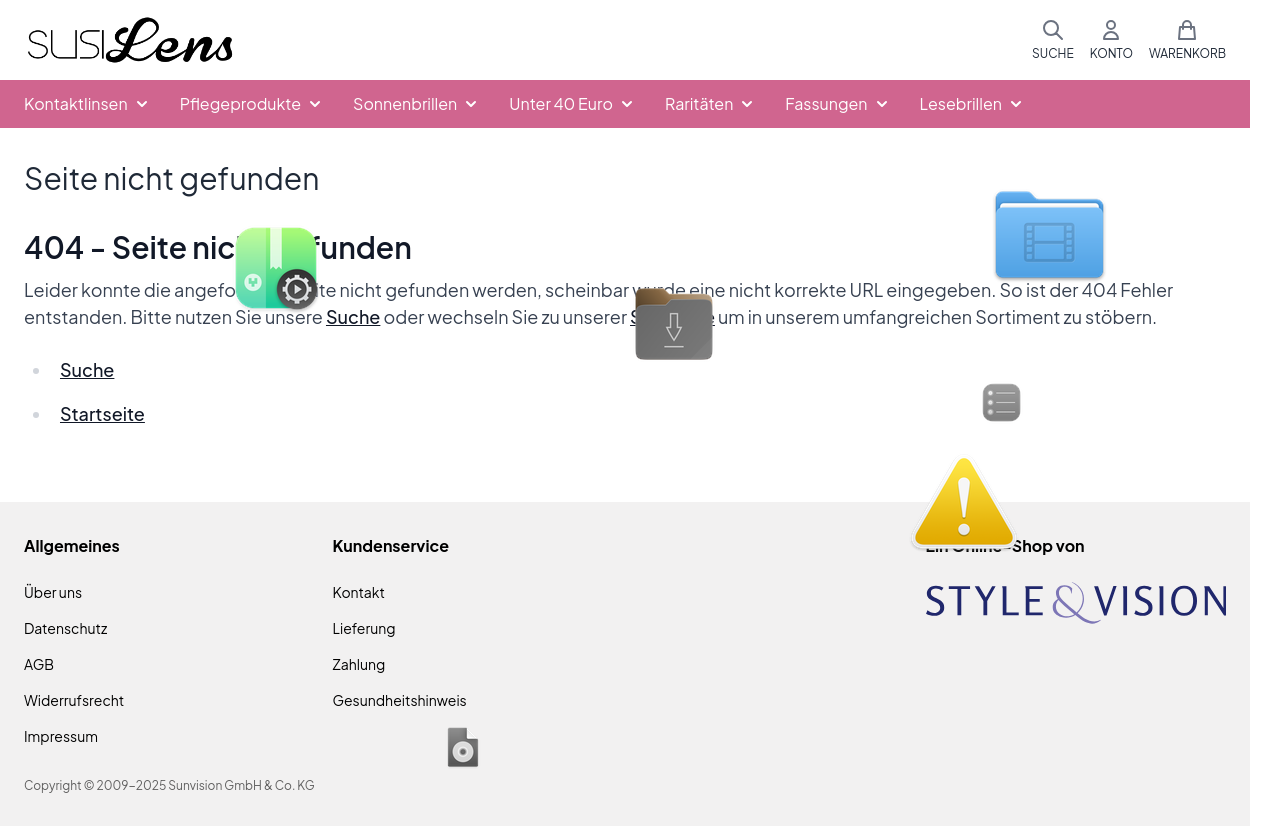  Describe the element at coordinates (1001, 402) in the screenshot. I see `open the reminders app` at that location.